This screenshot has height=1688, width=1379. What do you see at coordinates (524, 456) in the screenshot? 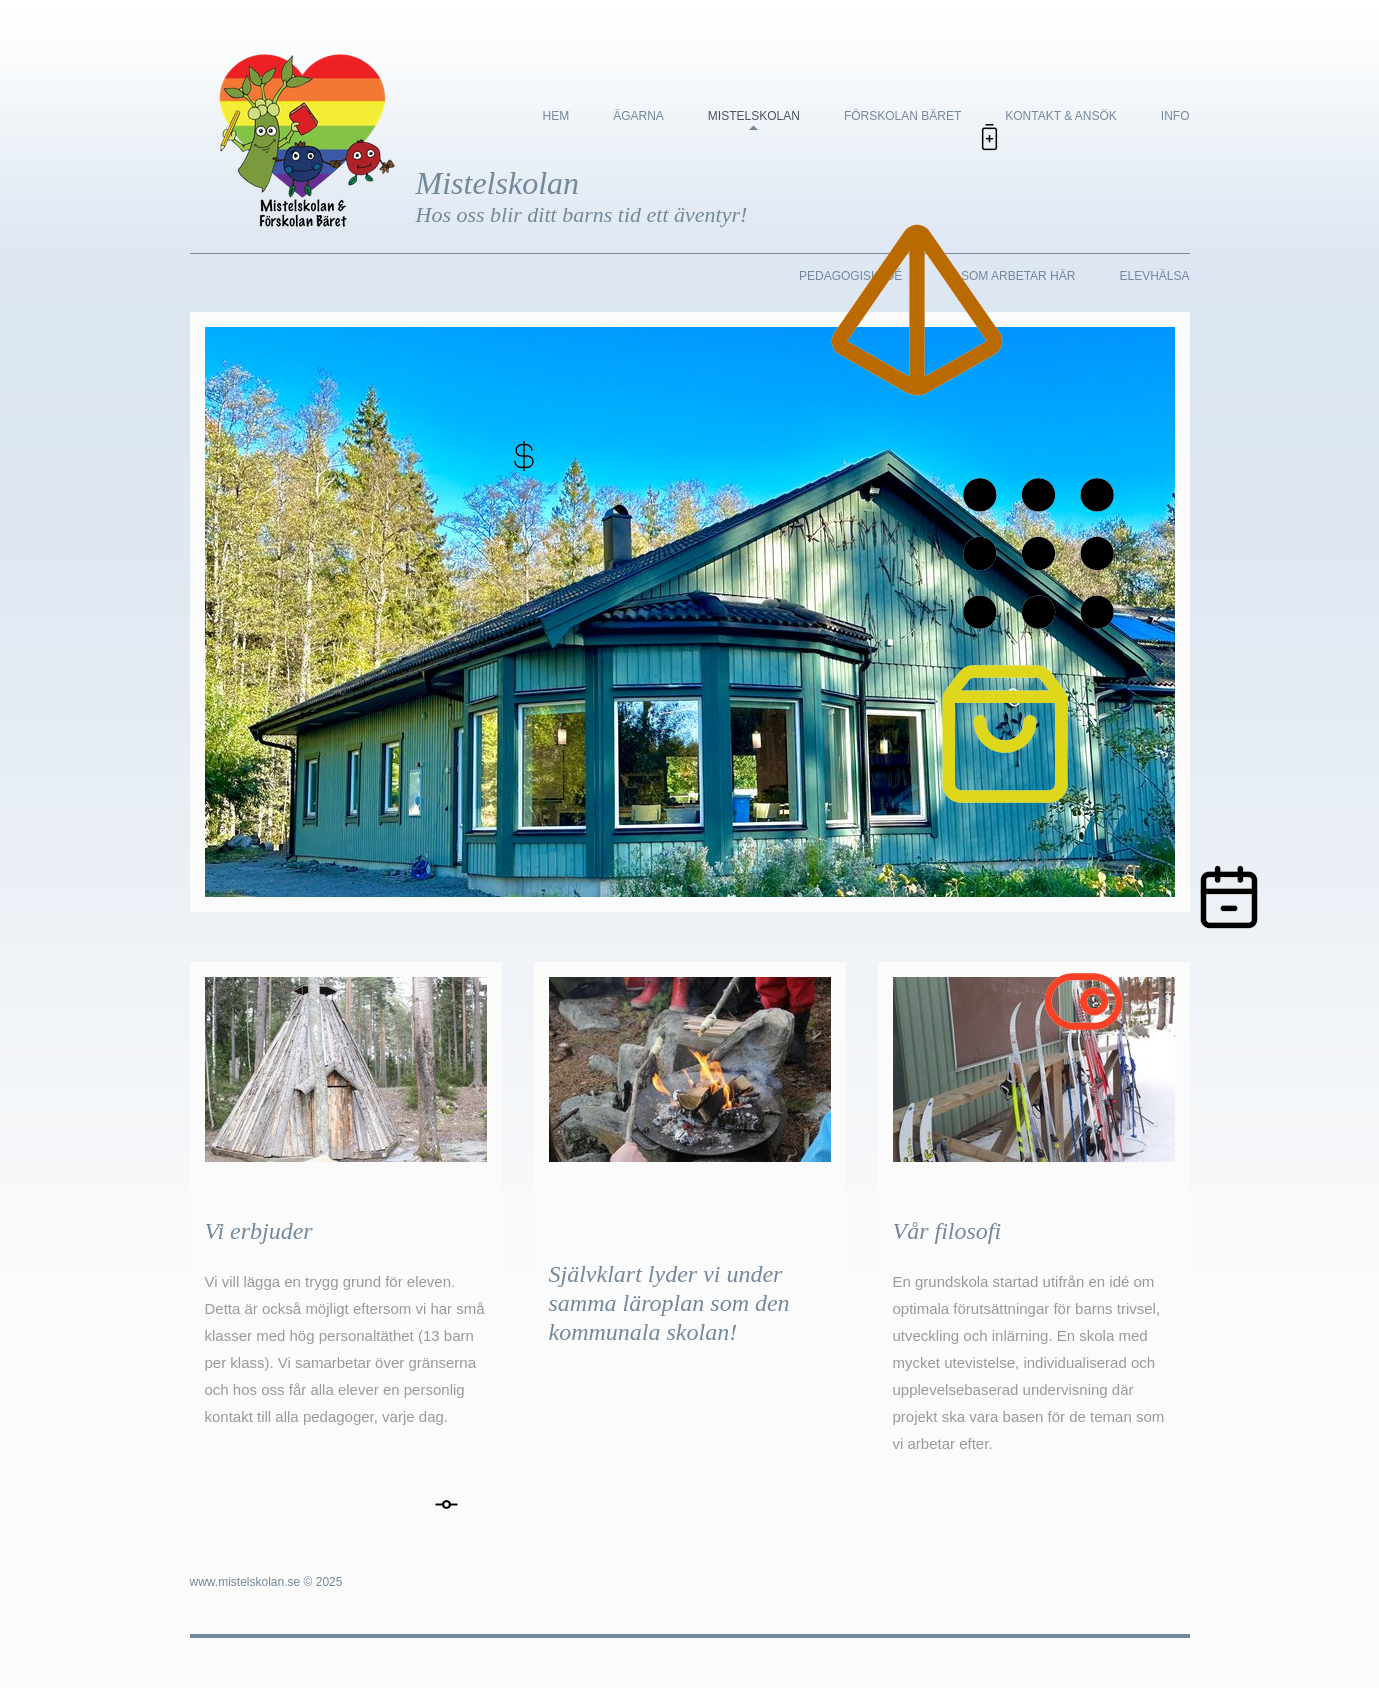
I see `view account balance or financial information` at bounding box center [524, 456].